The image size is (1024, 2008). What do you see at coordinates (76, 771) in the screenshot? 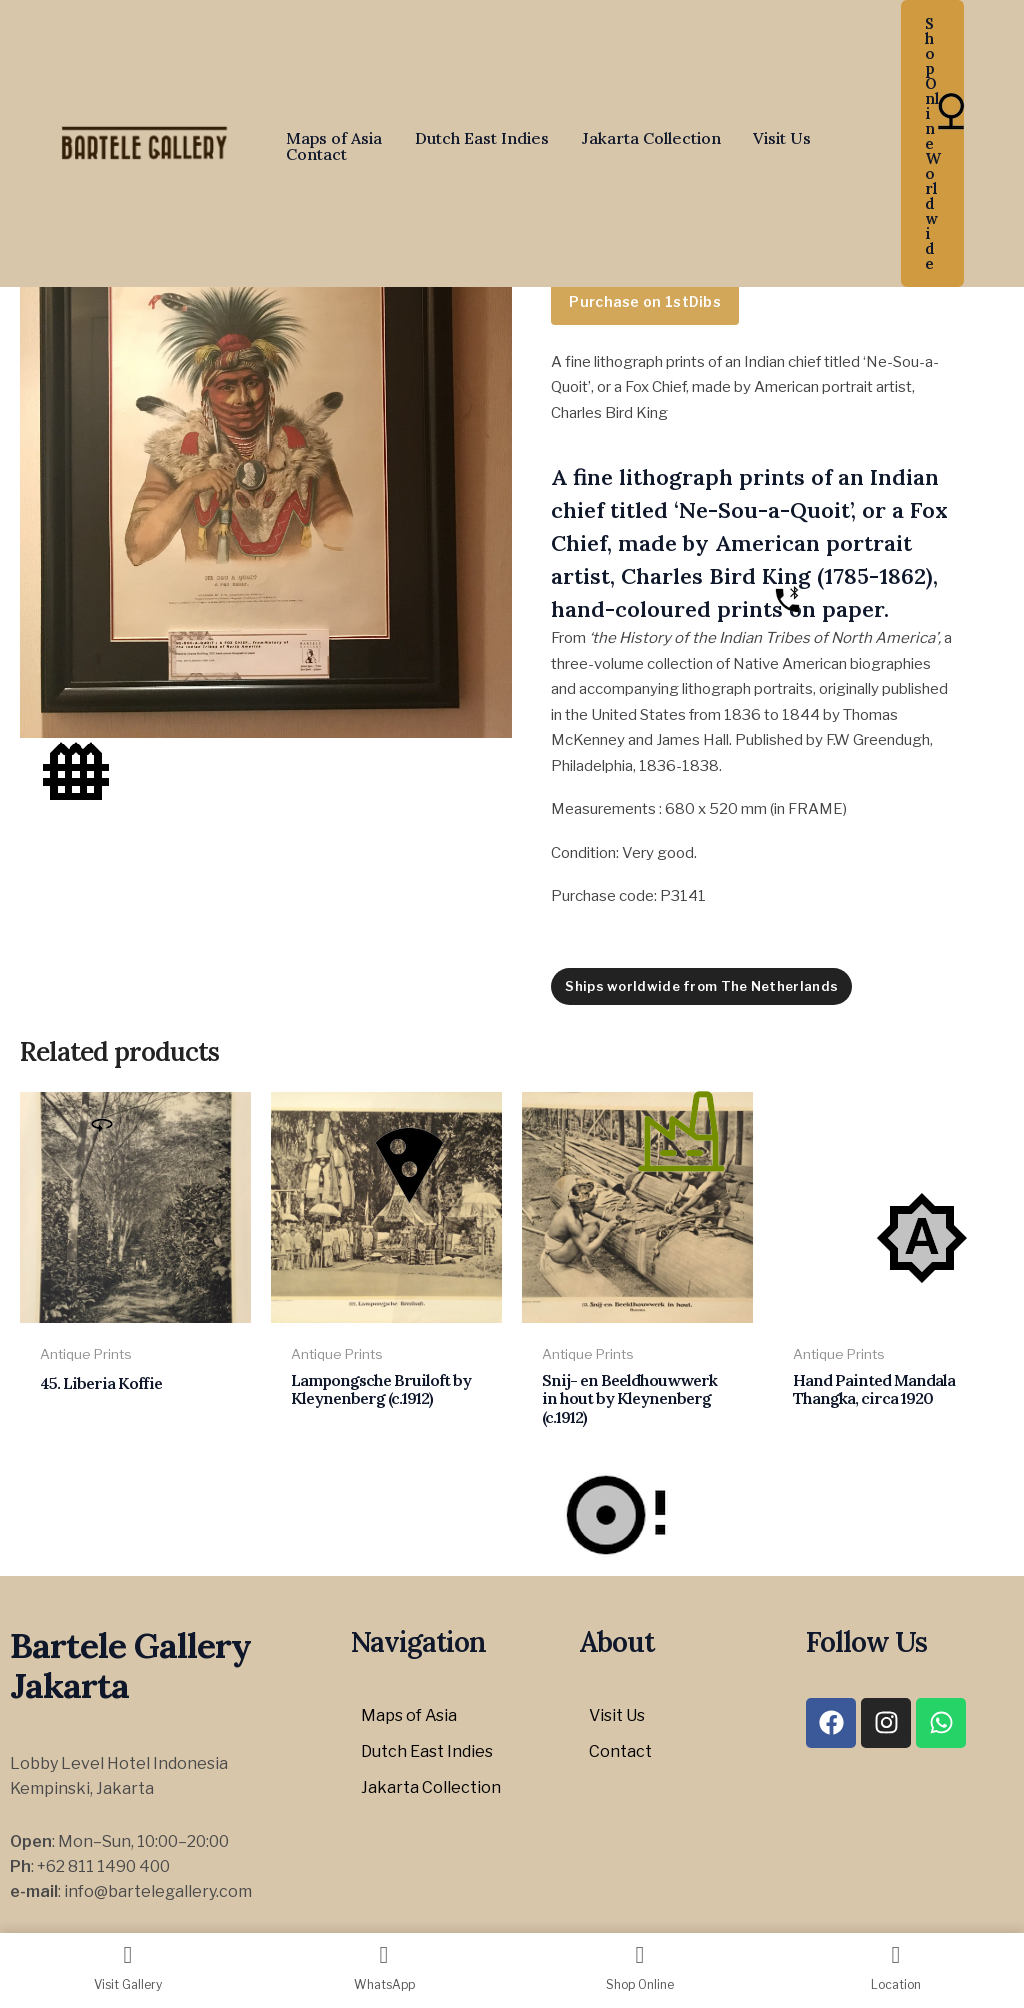
I see `access fence or boundary settings` at bounding box center [76, 771].